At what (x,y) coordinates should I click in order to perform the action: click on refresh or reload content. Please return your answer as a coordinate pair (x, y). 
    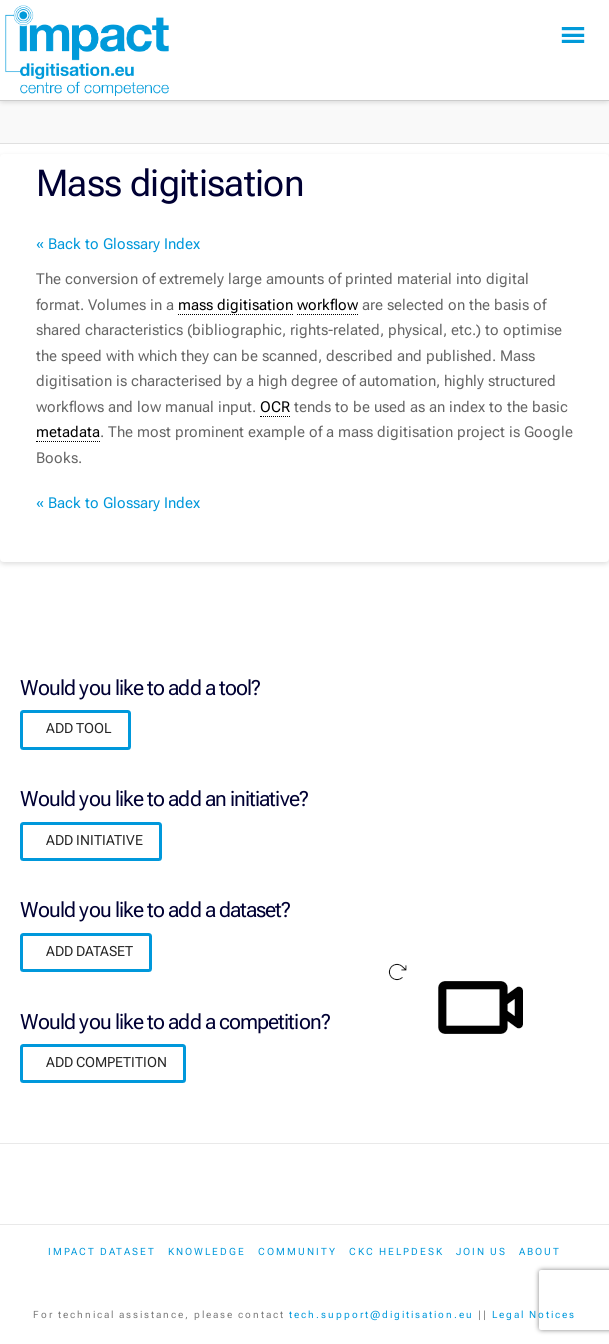
    Looking at the image, I should click on (397, 972).